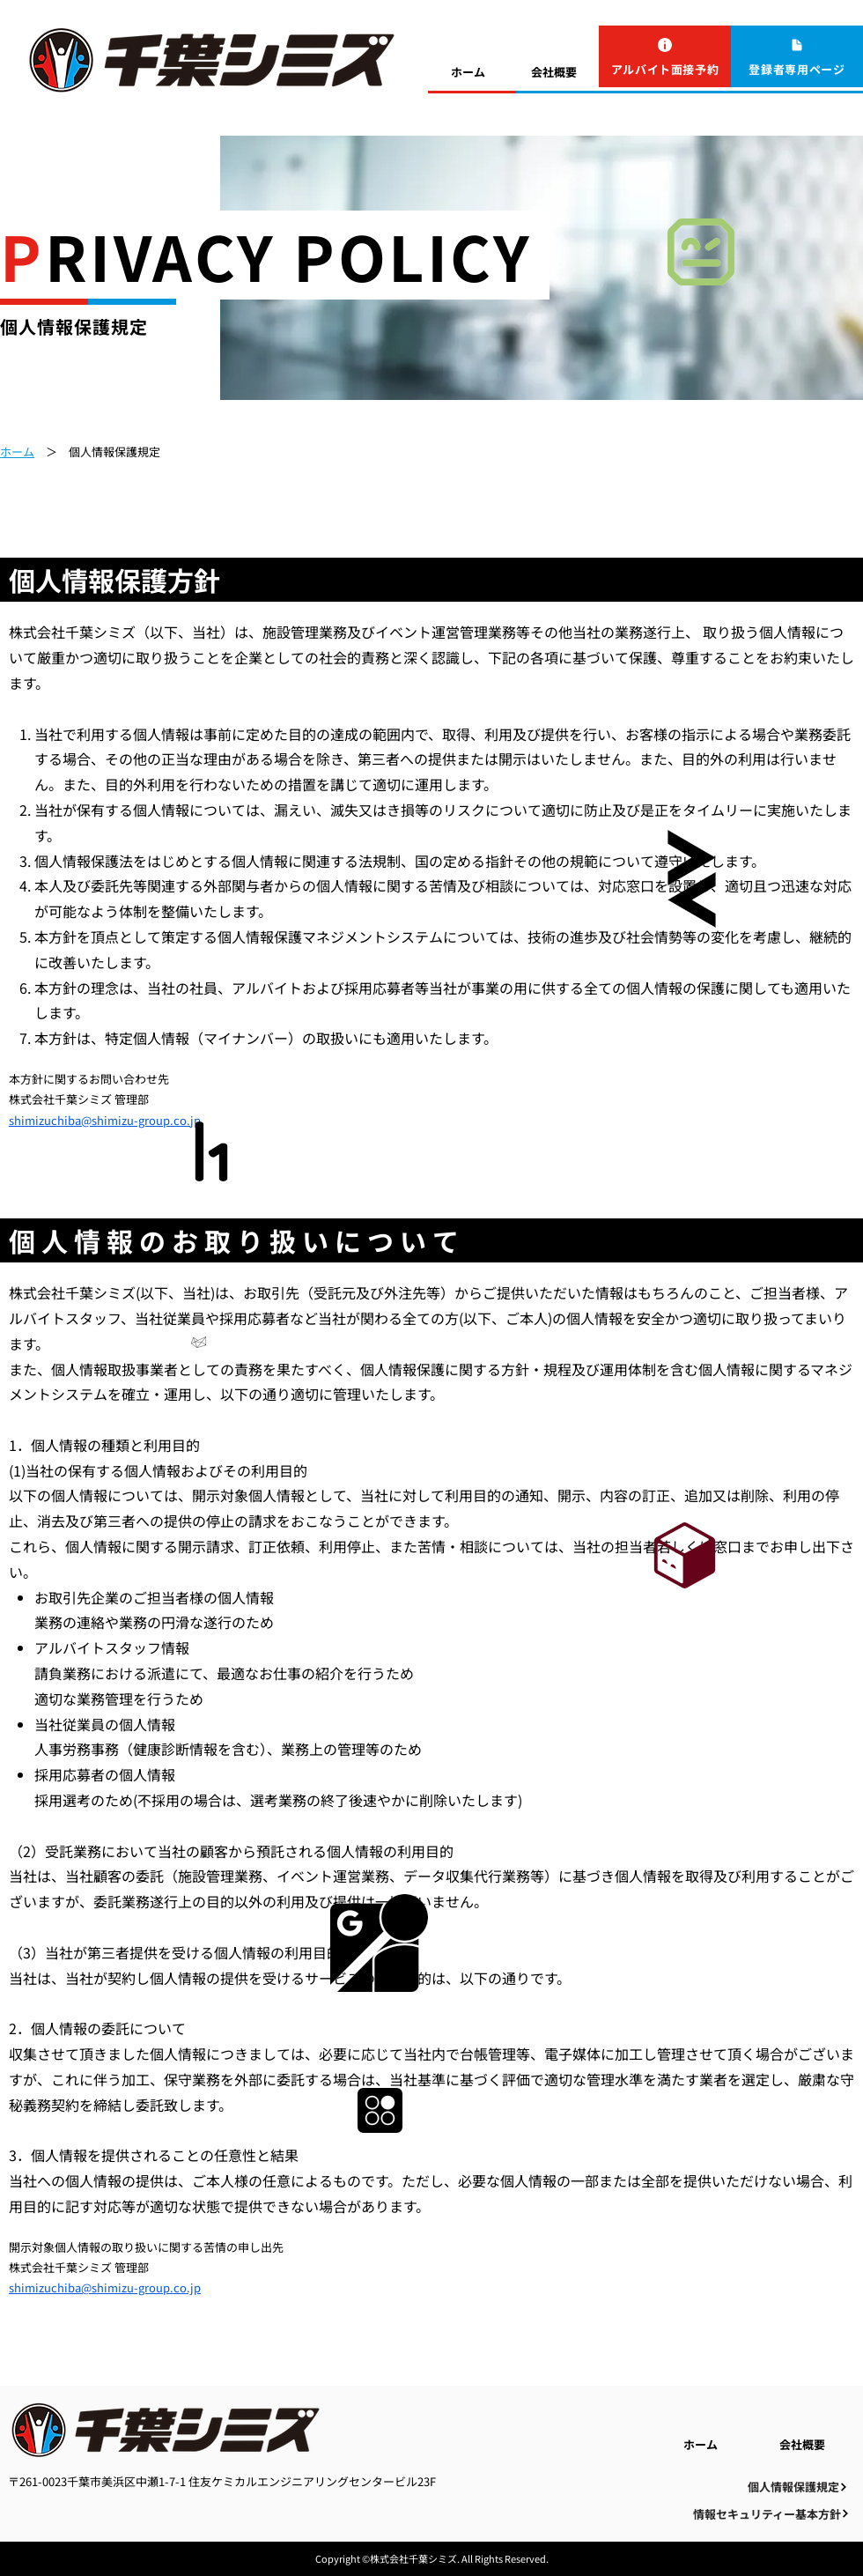 This screenshot has height=2576, width=863. I want to click on robot framework logo, so click(701, 252).